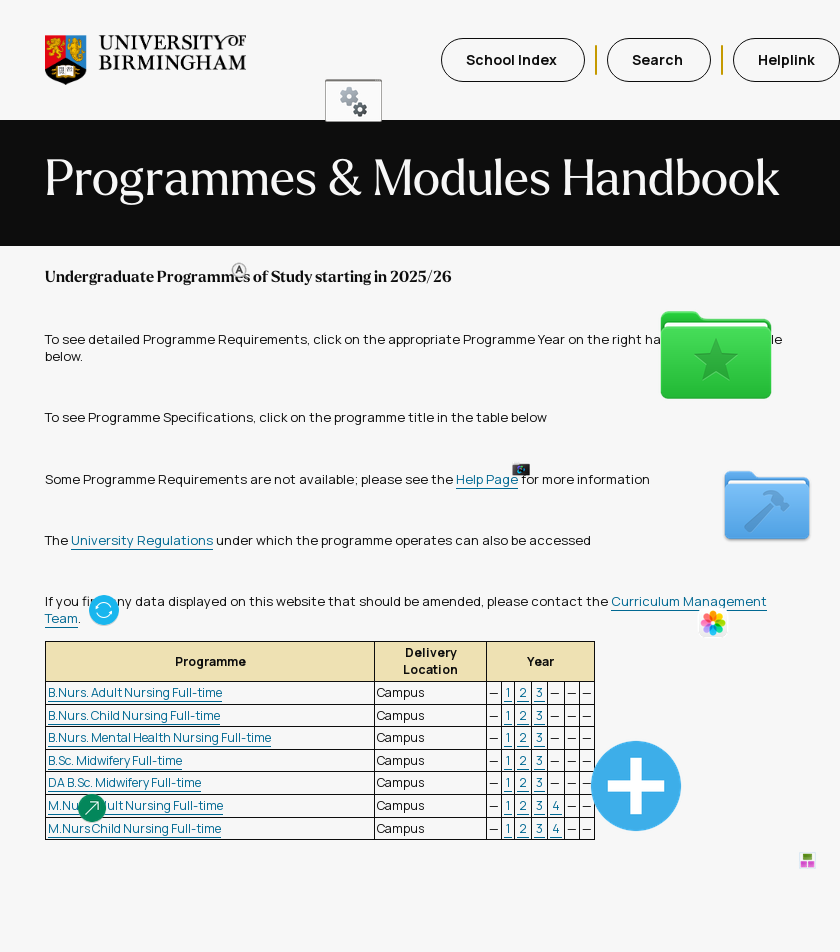 Image resolution: width=840 pixels, height=952 pixels. I want to click on access bookmarked or favorite files, so click(716, 355).